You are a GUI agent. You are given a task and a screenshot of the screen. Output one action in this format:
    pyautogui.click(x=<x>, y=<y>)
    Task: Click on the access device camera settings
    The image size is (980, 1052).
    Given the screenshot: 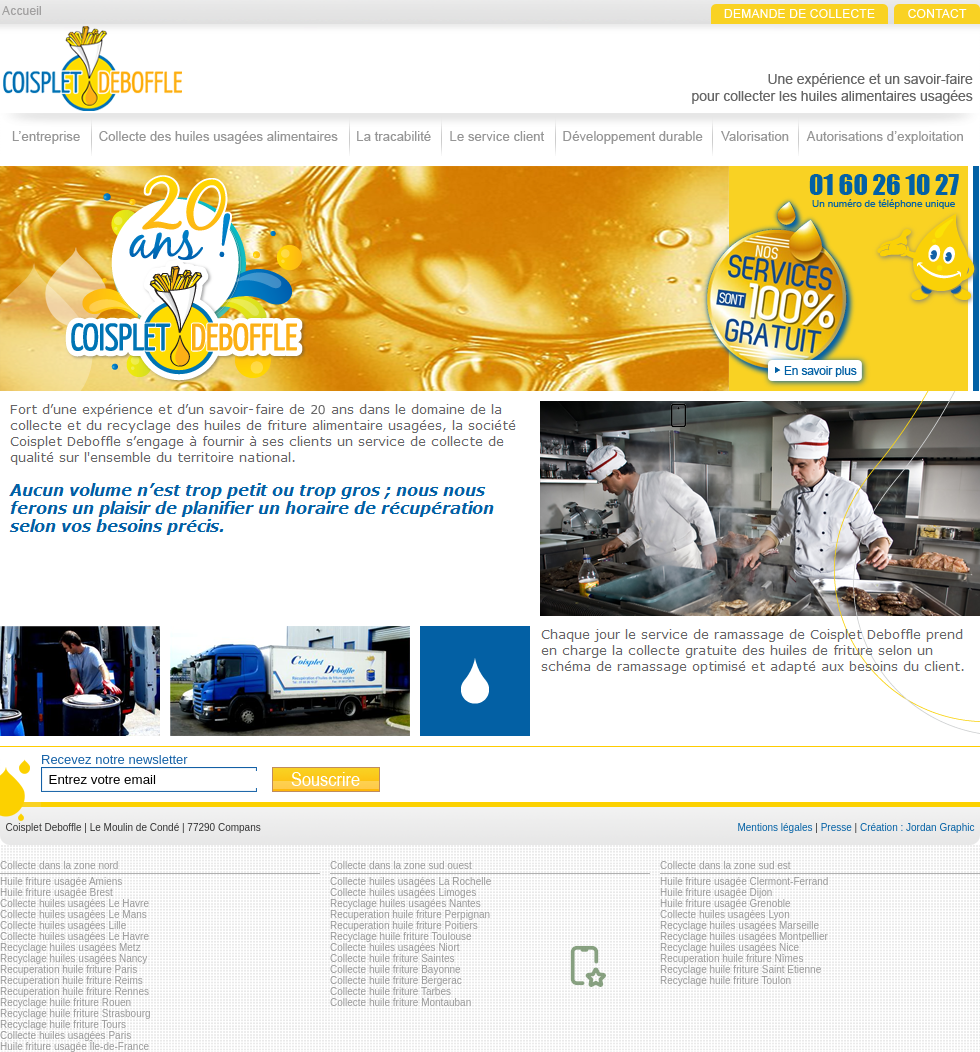 What is the action you would take?
    pyautogui.click(x=678, y=415)
    